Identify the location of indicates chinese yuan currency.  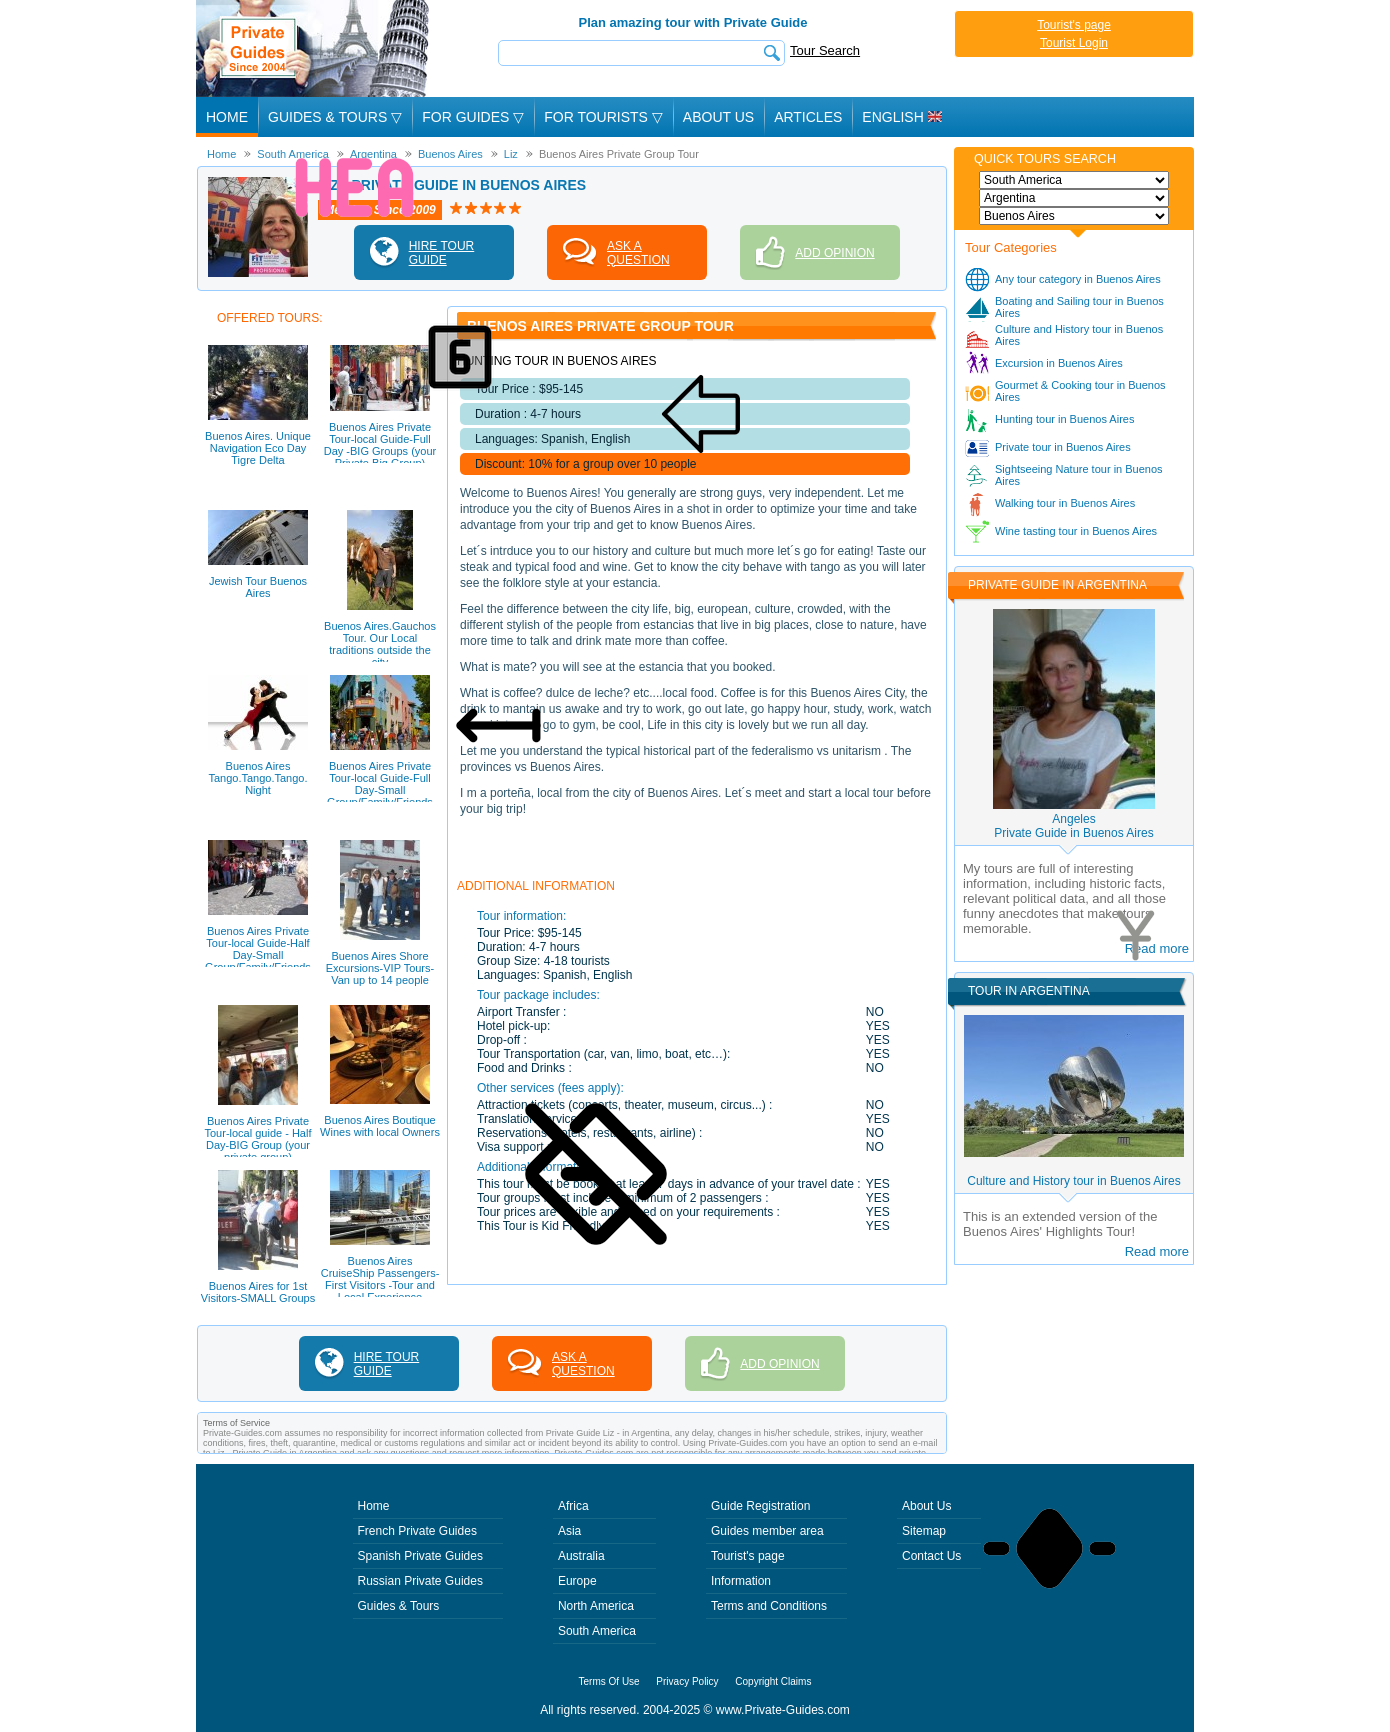
(1135, 935).